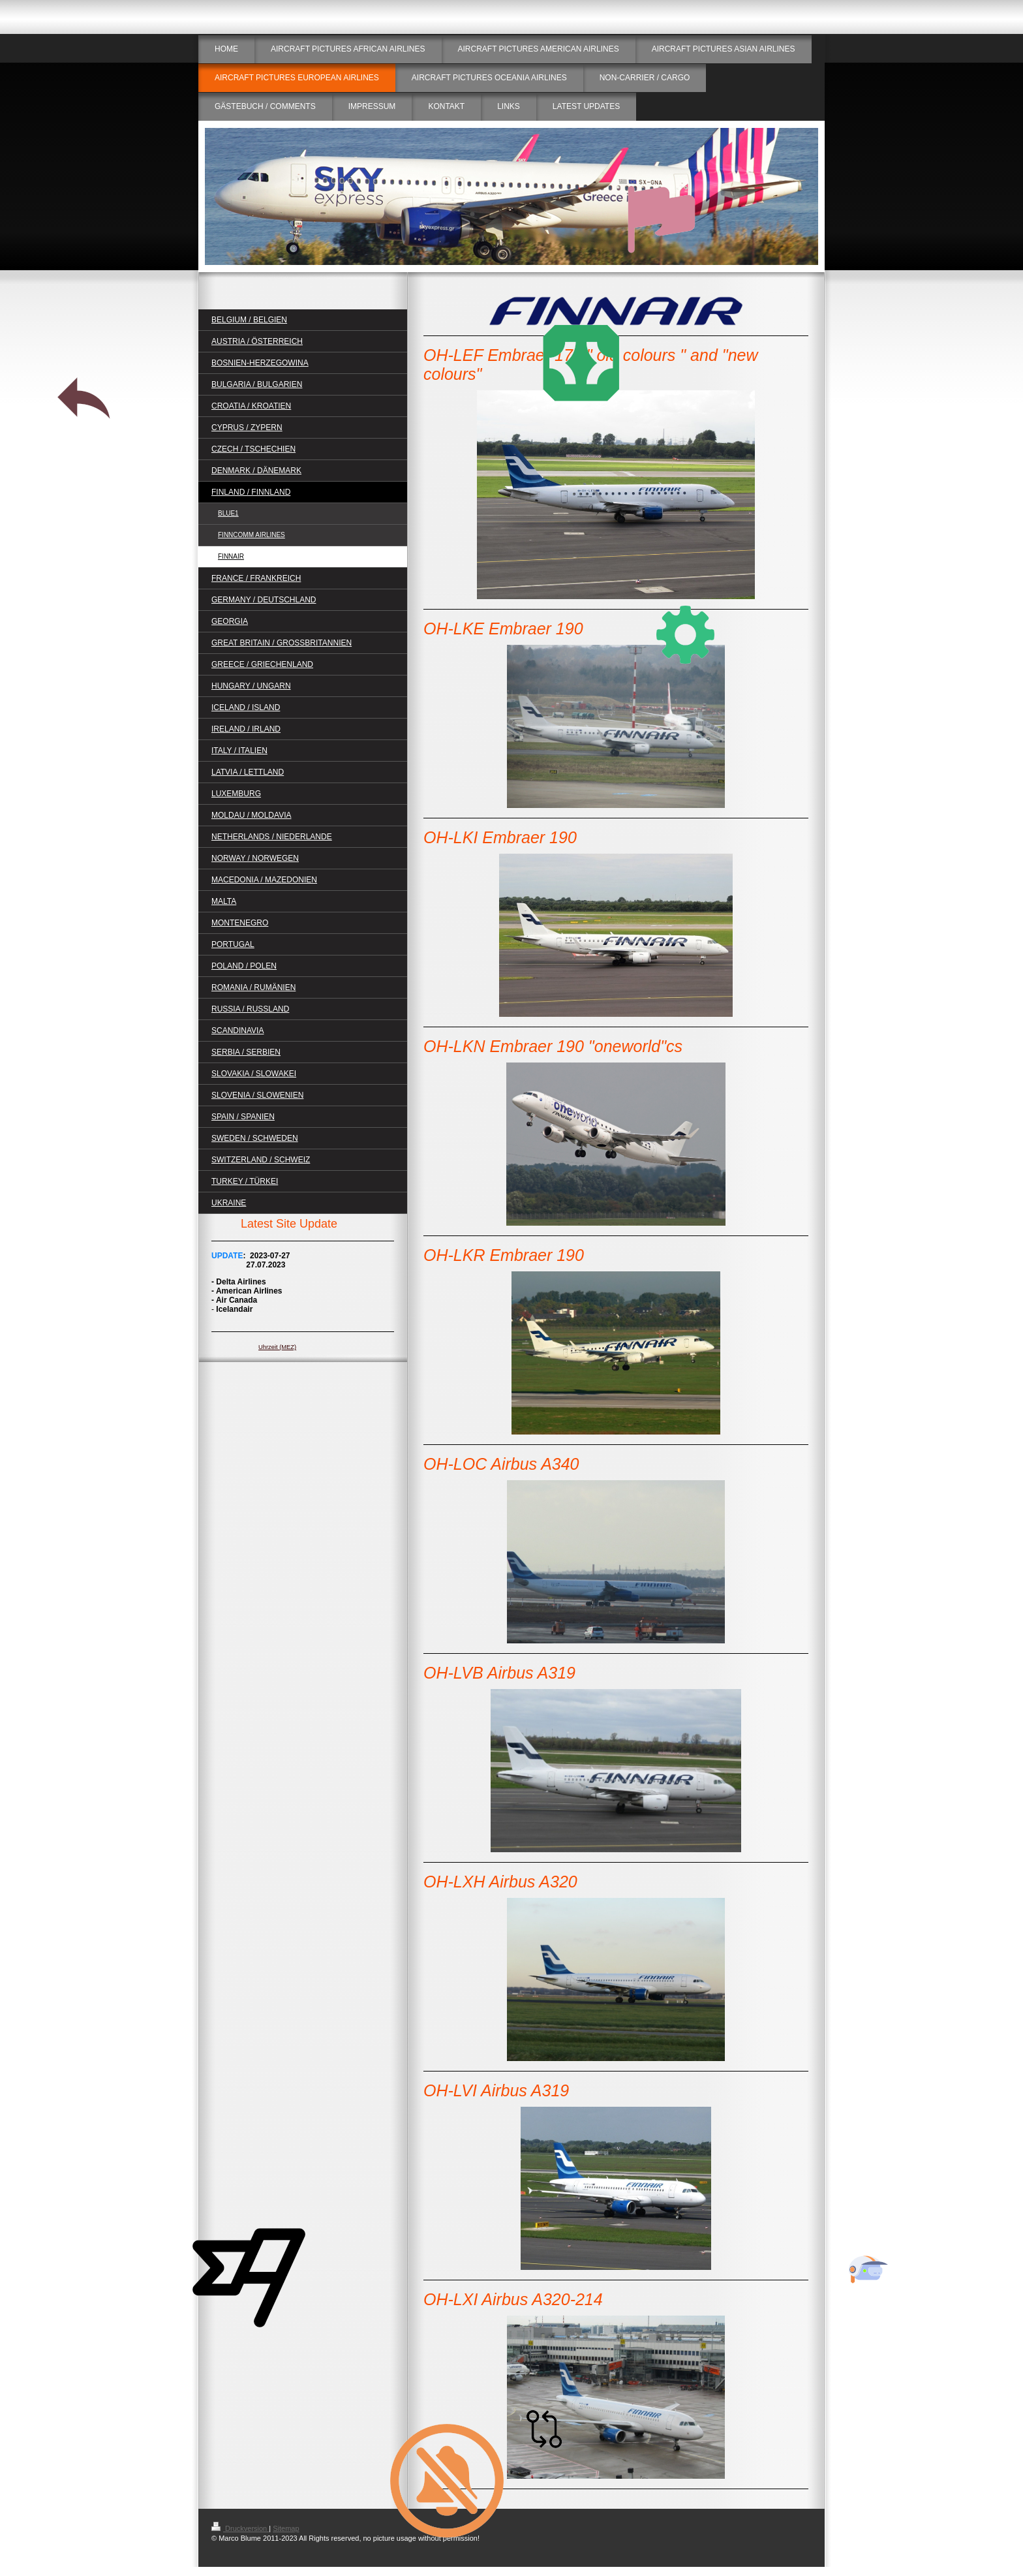 This screenshot has width=1023, height=2576. Describe the element at coordinates (248, 2274) in the screenshot. I see `flag or mark an item for follow-up` at that location.